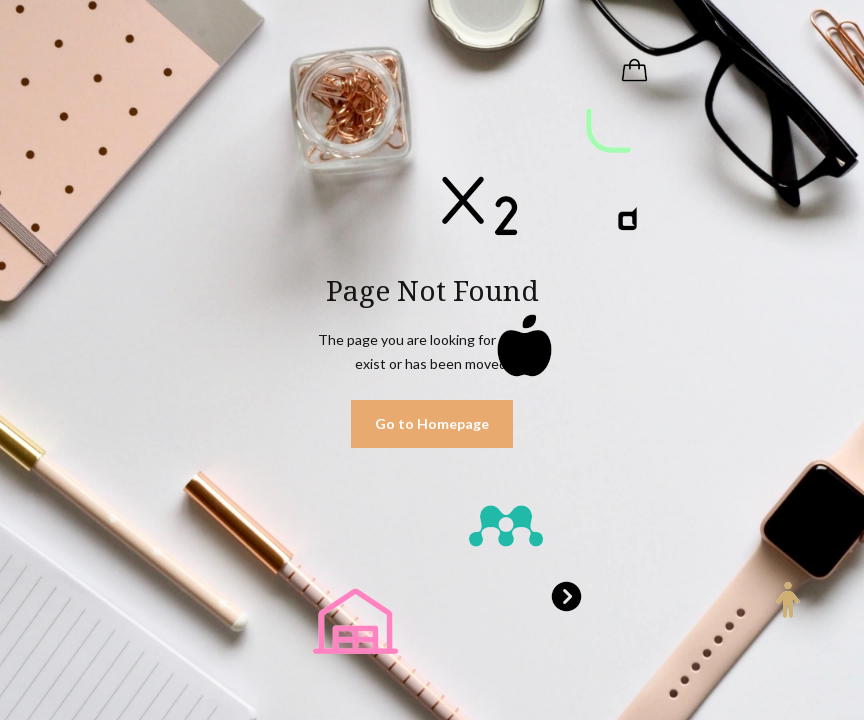  What do you see at coordinates (788, 600) in the screenshot?
I see `indicates male gender option` at bounding box center [788, 600].